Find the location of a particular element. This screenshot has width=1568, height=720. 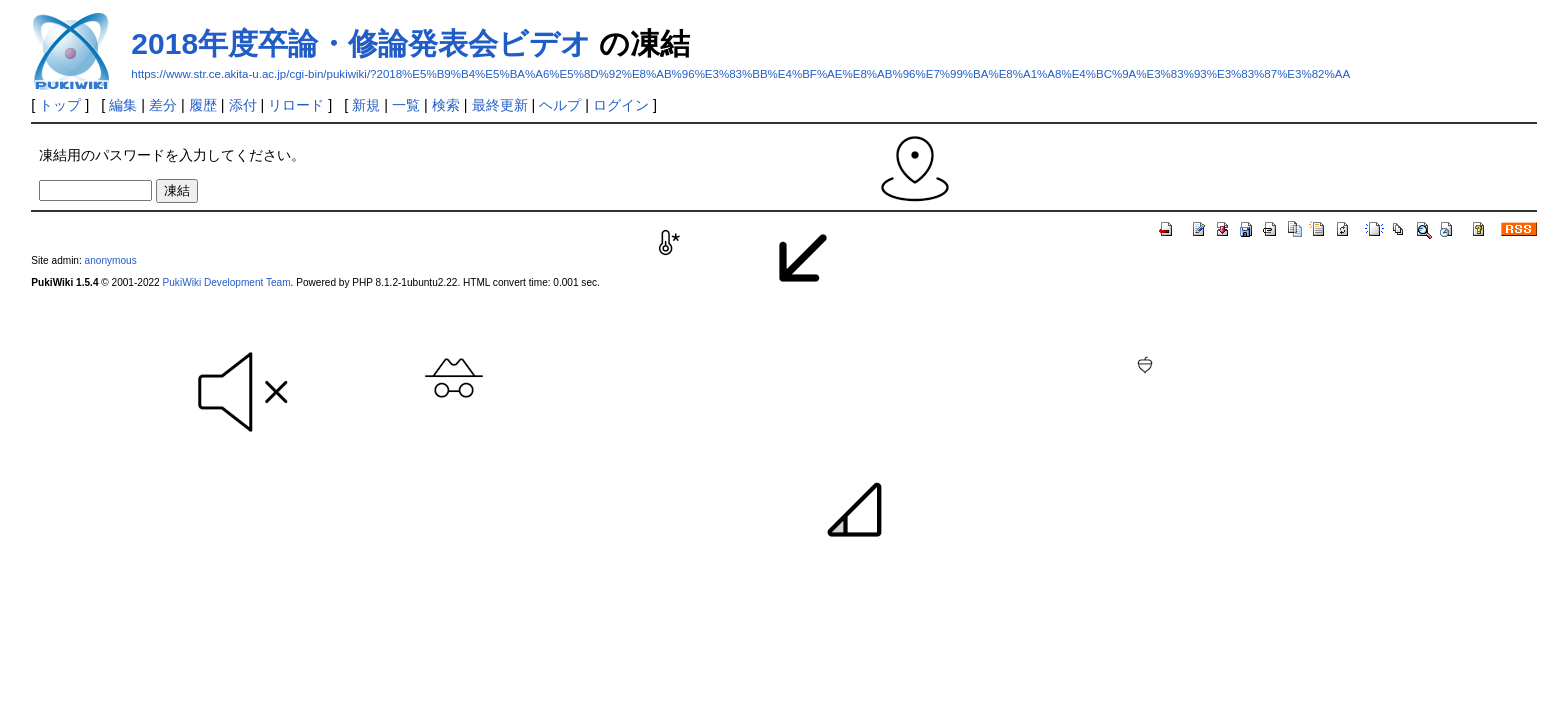

view location area or zone on map is located at coordinates (915, 170).